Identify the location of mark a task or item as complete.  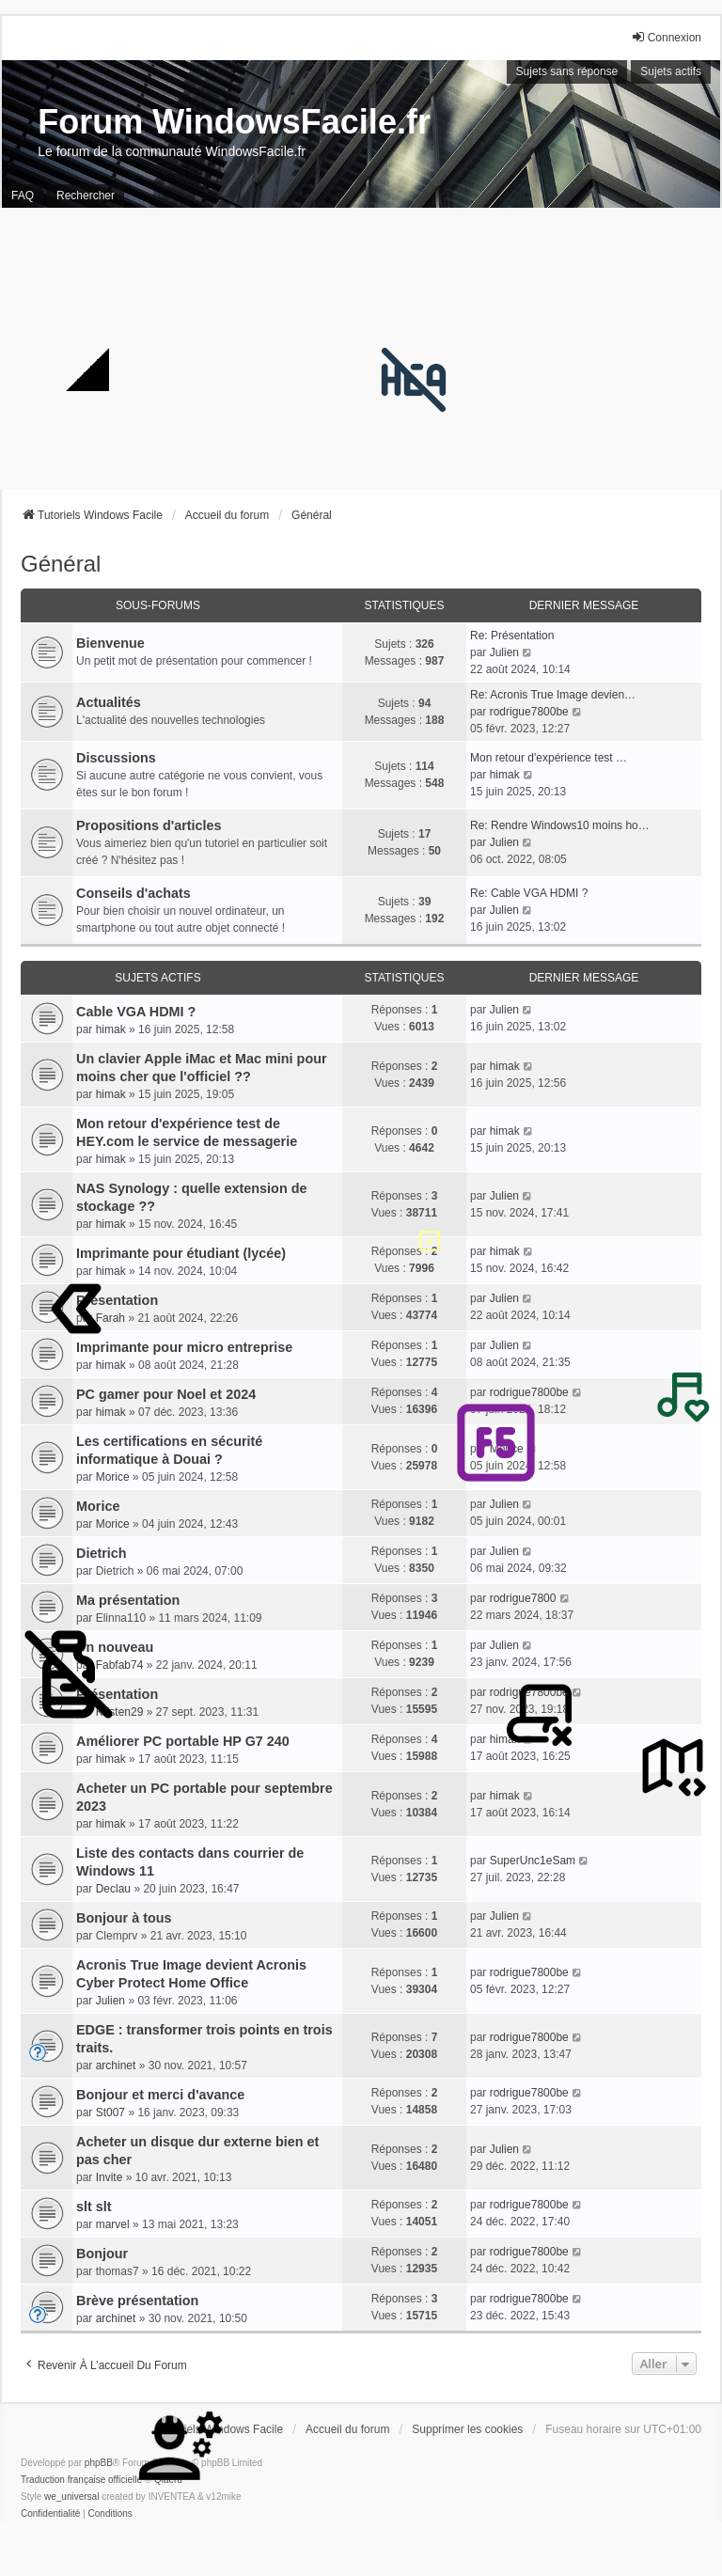
(430, 1241).